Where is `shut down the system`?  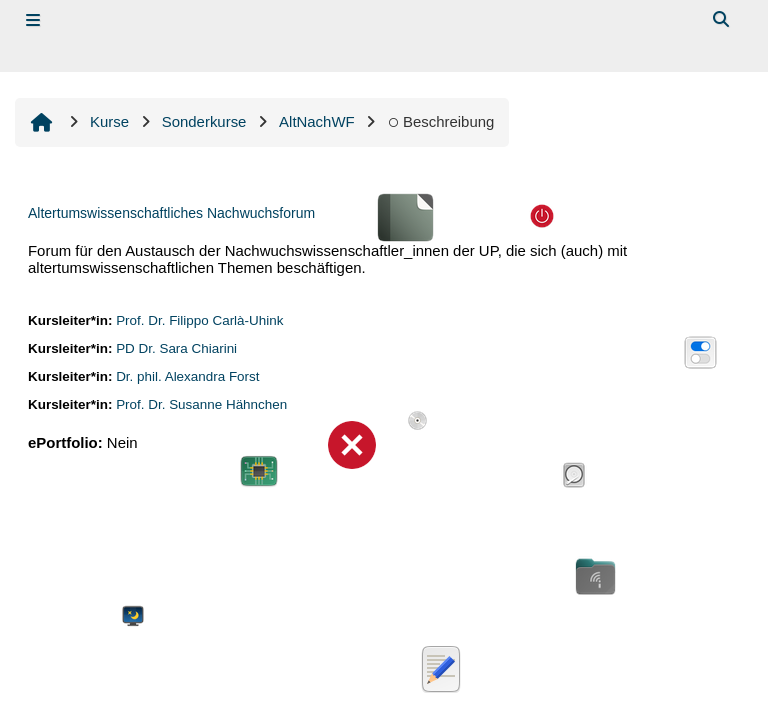
shut down the system is located at coordinates (542, 216).